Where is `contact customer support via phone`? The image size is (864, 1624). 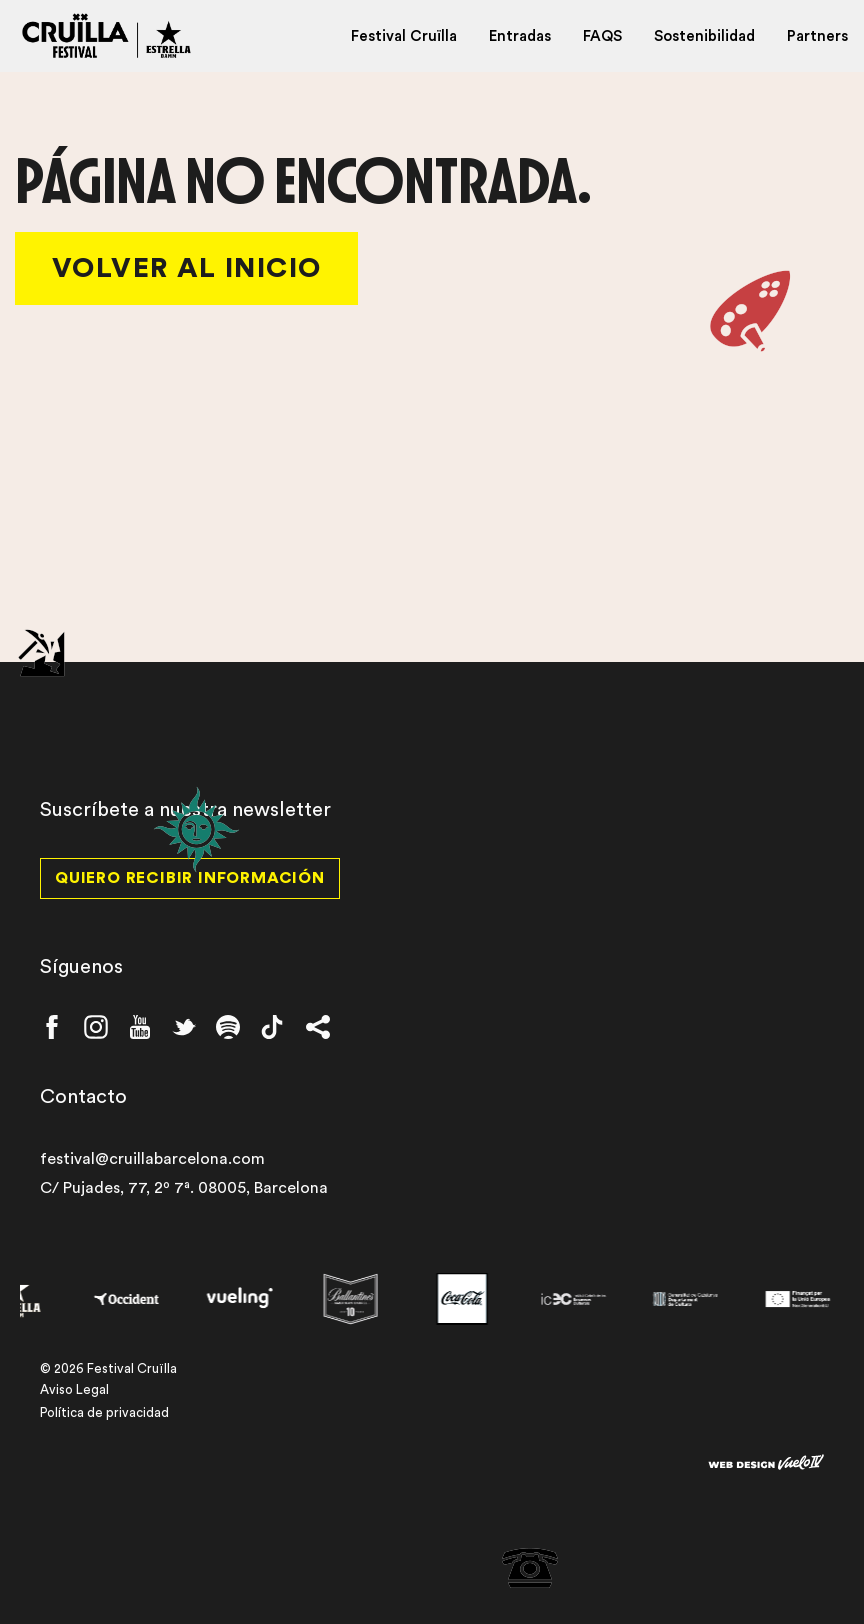 contact customer support via phone is located at coordinates (530, 1568).